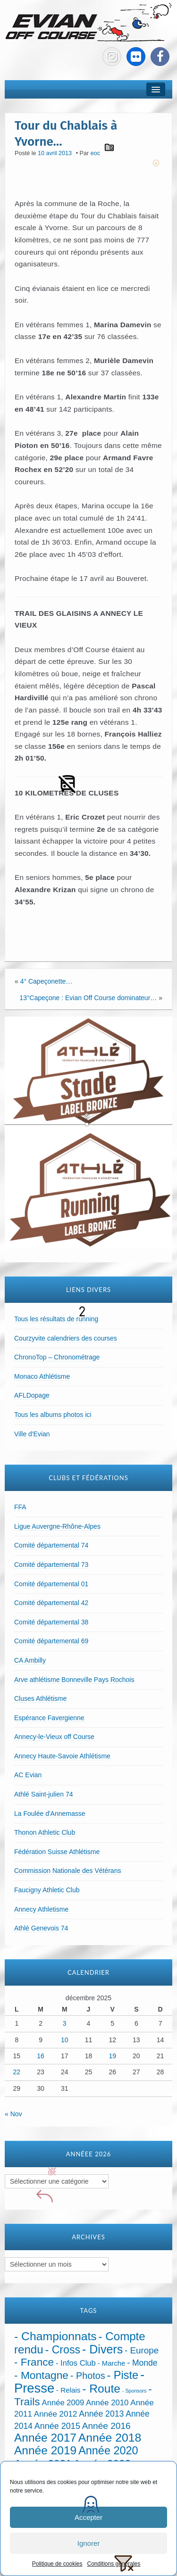 This screenshot has height=2576, width=177. Describe the element at coordinates (67, 784) in the screenshot. I see `no transfer available at this stop` at that location.